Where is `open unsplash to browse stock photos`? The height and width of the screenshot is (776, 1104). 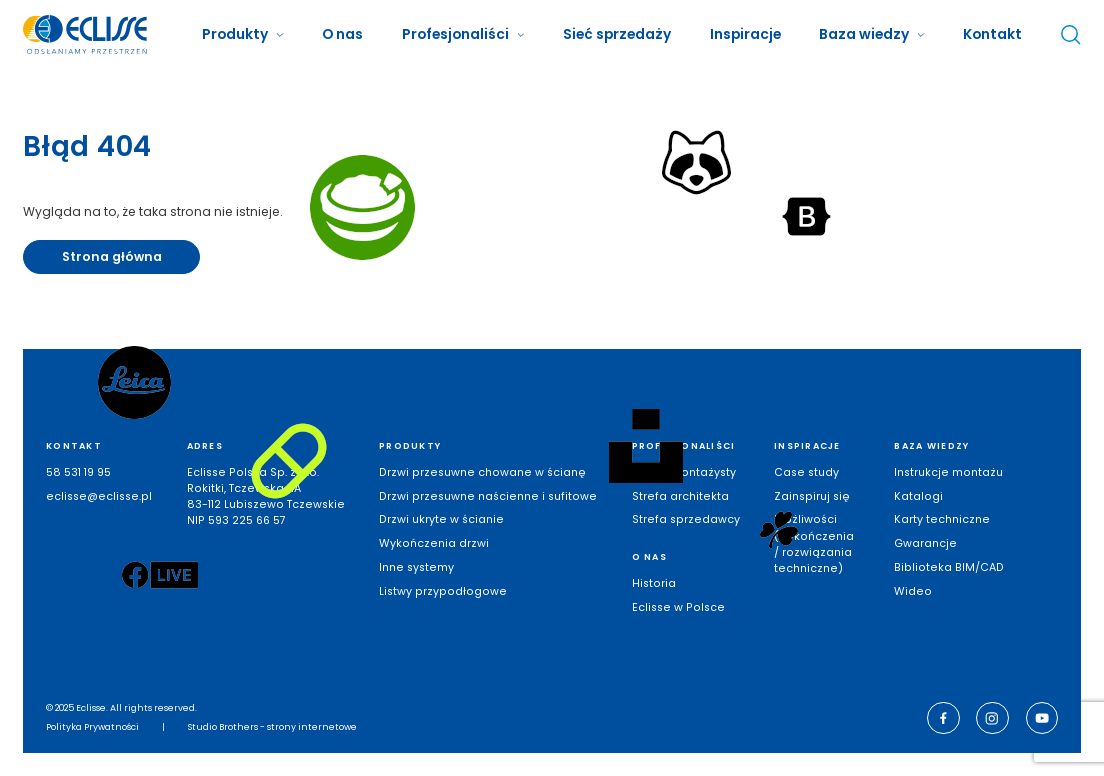
open unsplash to browse stock photos is located at coordinates (646, 446).